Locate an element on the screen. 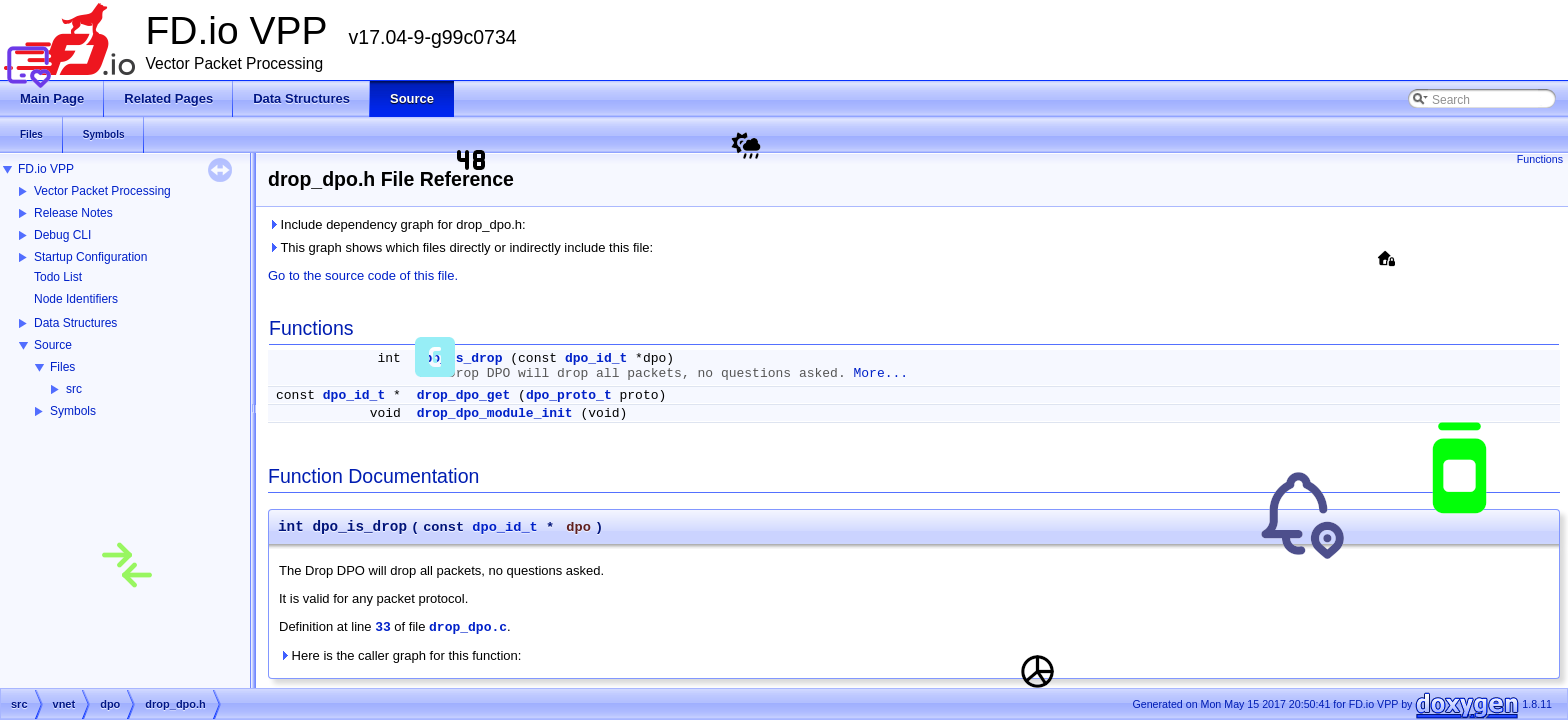 This screenshot has width=1568, height=720. current weather conditions with mixed sun and rain is located at coordinates (746, 146).